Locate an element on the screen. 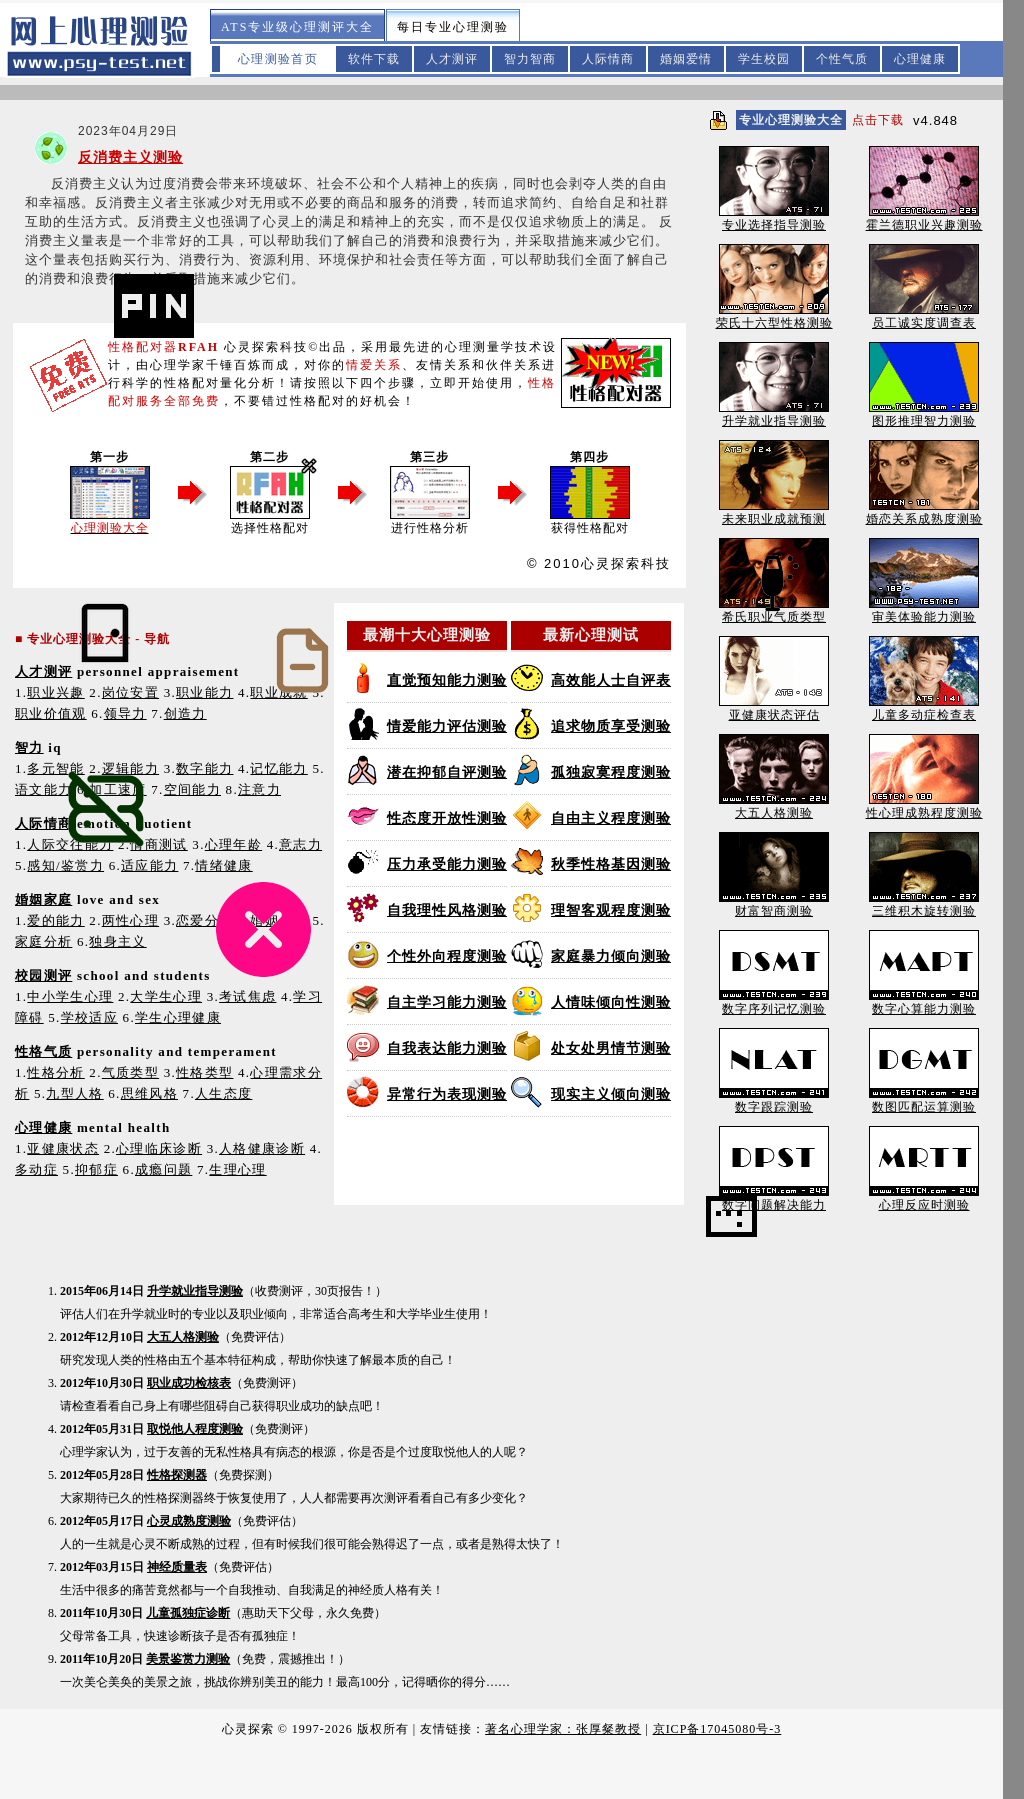  adjust image aspect ratio settings is located at coordinates (731, 1216).